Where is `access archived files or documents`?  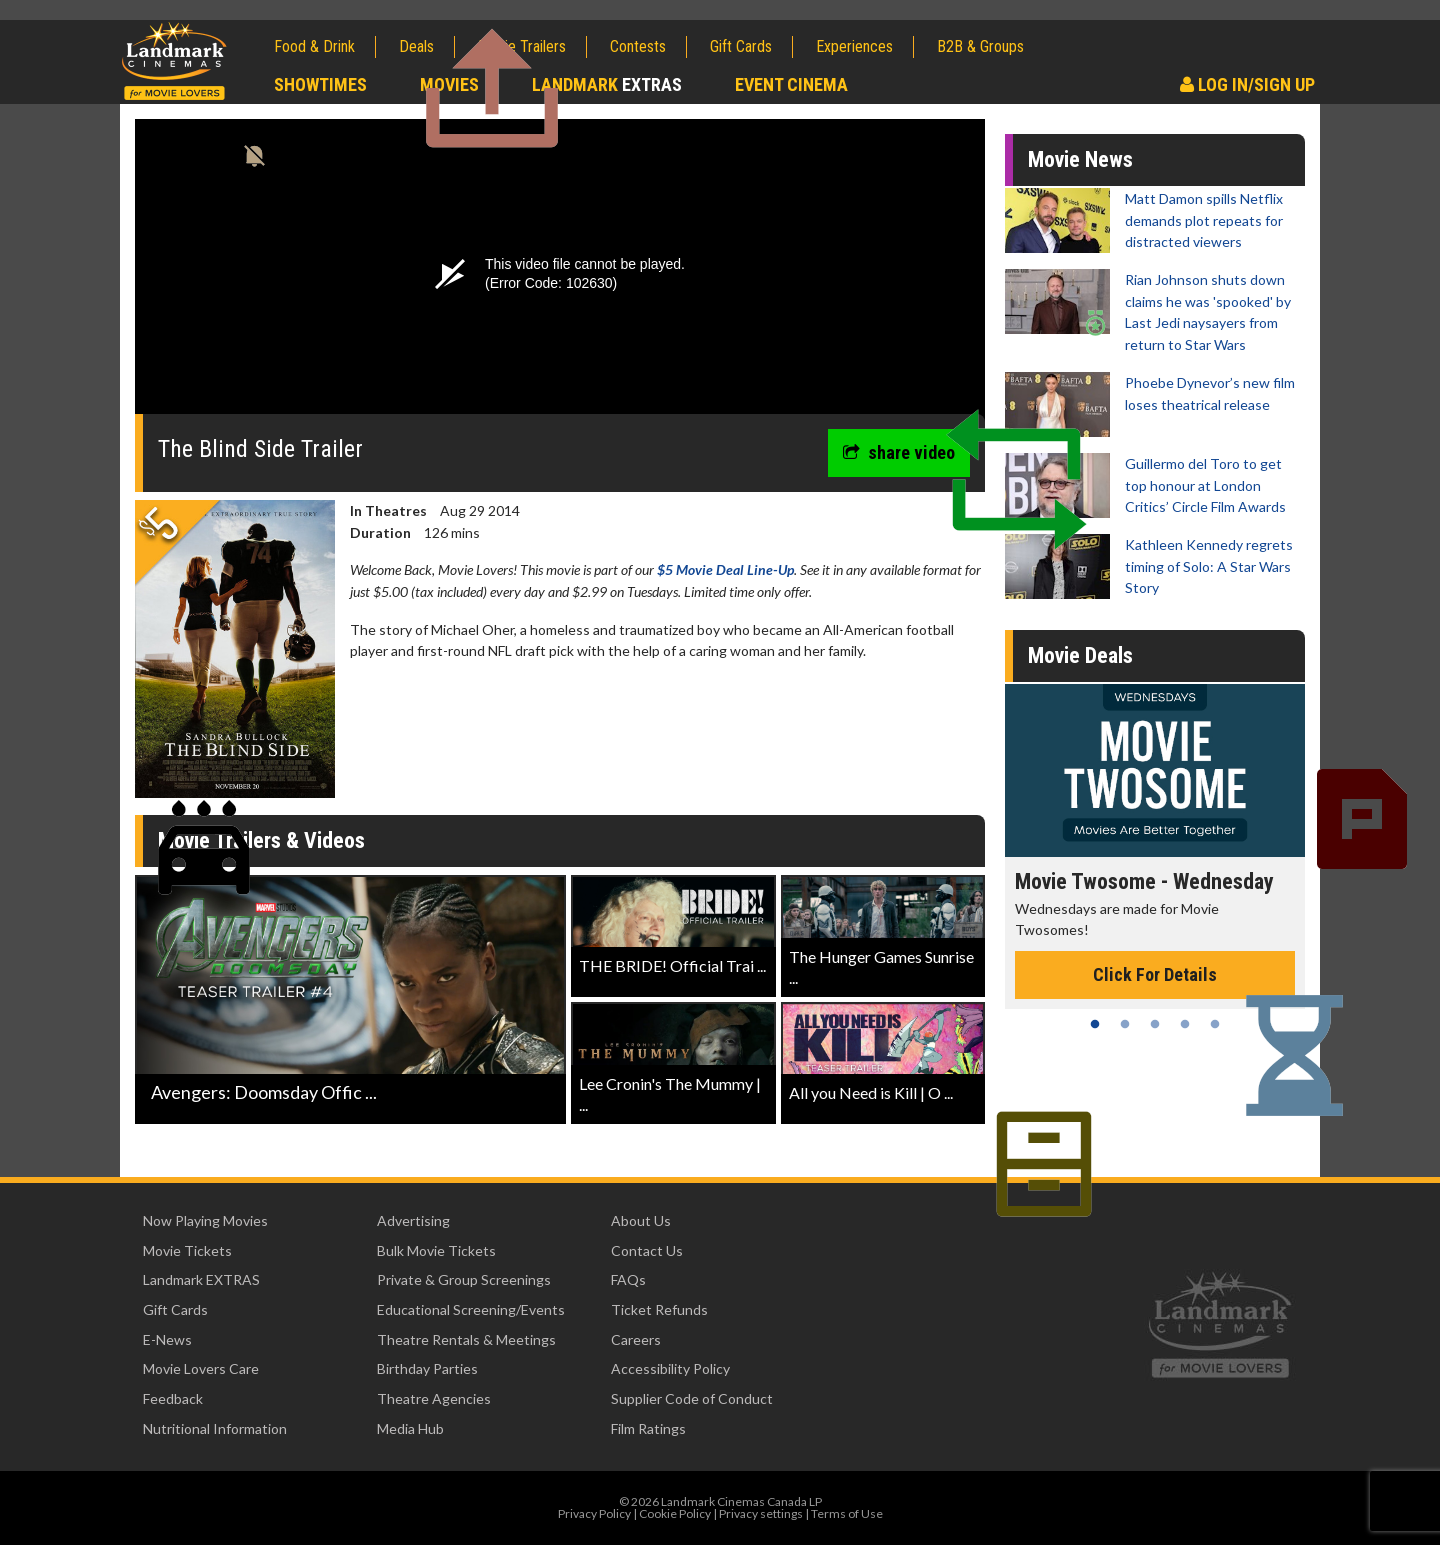 access archived files or documents is located at coordinates (1044, 1164).